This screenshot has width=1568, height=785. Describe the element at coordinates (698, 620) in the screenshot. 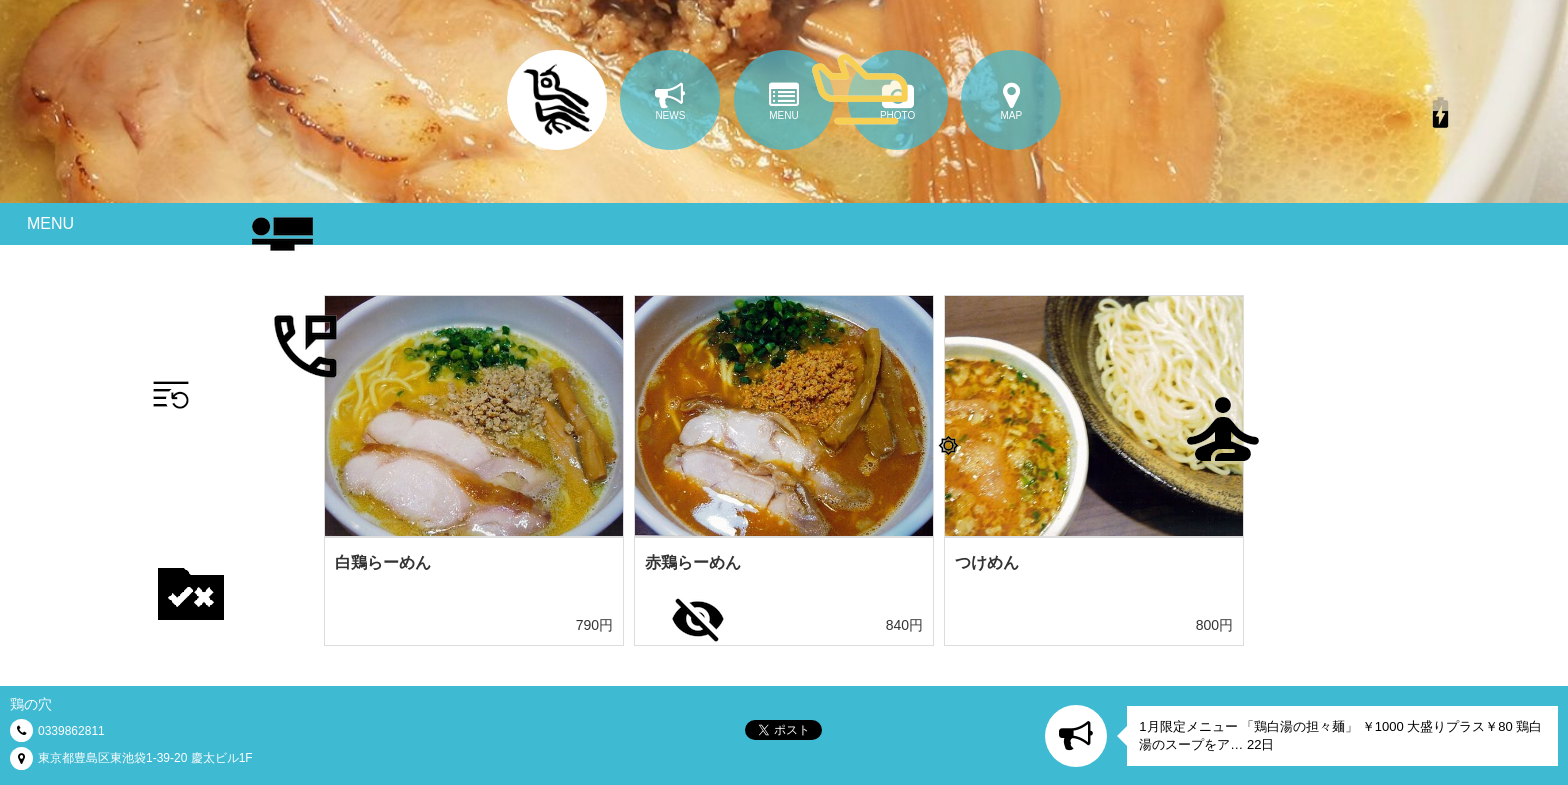

I see `hide password or sensitive content` at that location.